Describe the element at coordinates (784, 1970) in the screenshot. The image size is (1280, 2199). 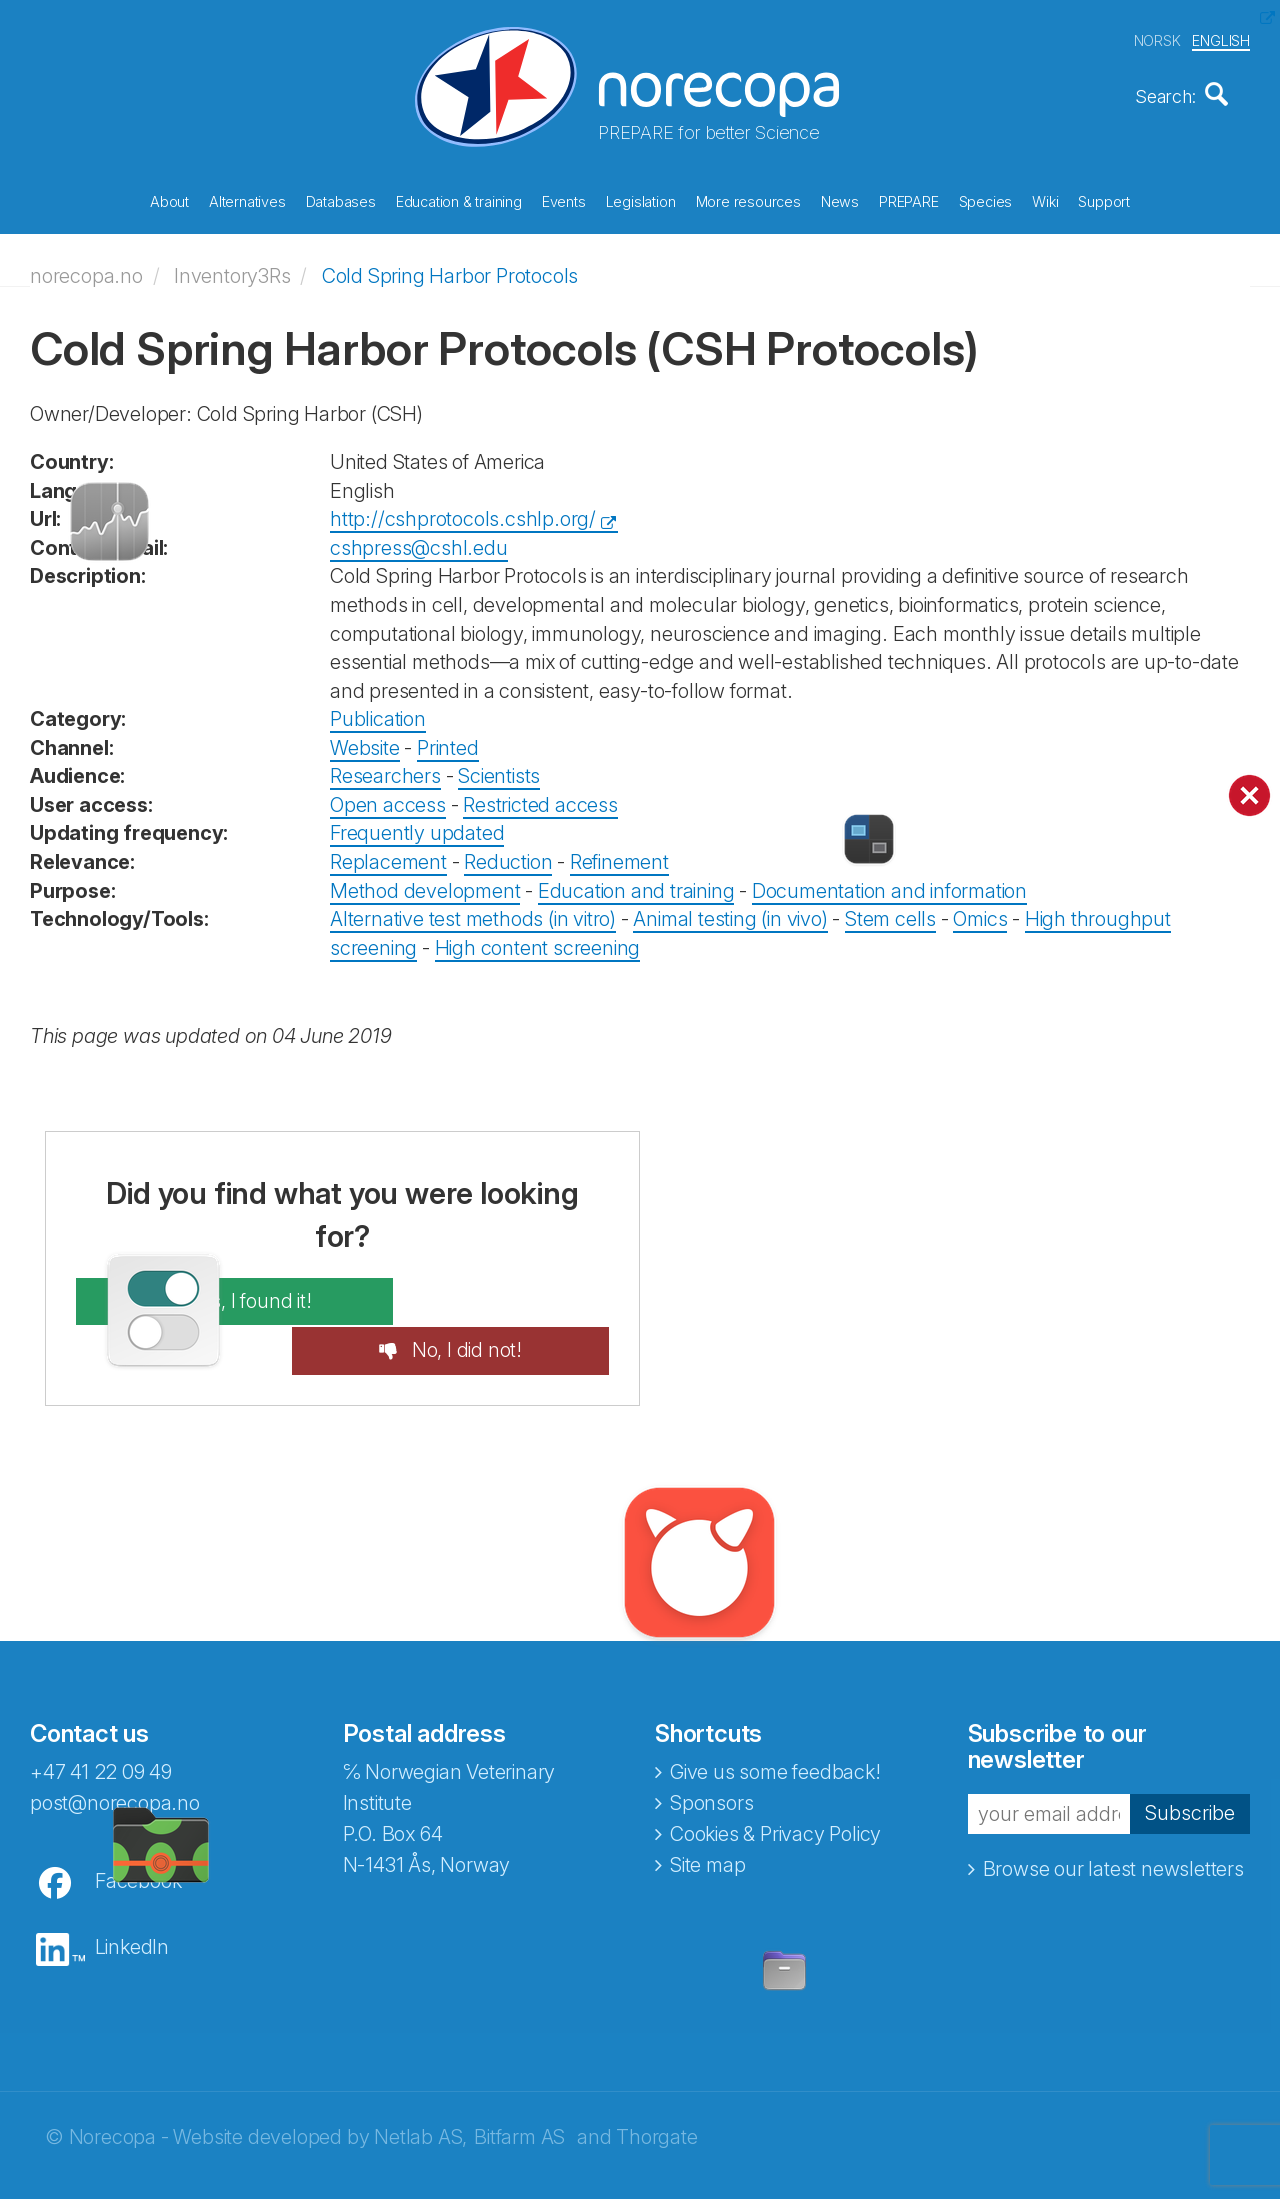
I see `open the file manager` at that location.